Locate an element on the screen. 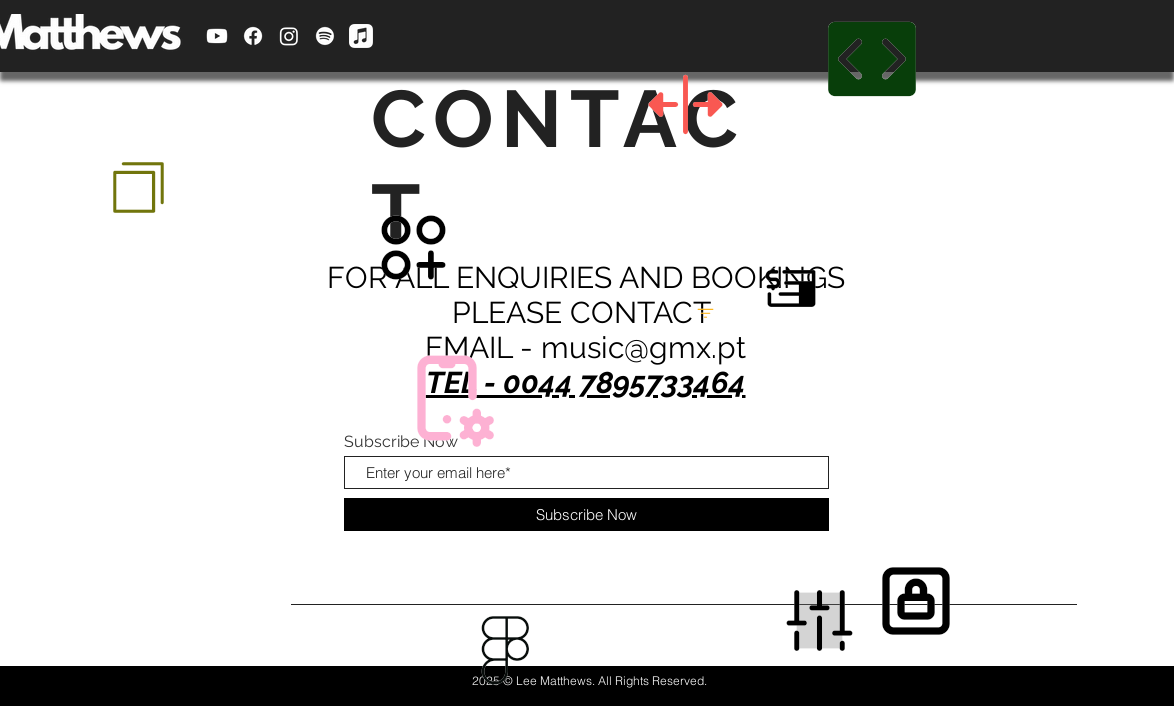 The height and width of the screenshot is (720, 1174). open Figma design file is located at coordinates (504, 649).